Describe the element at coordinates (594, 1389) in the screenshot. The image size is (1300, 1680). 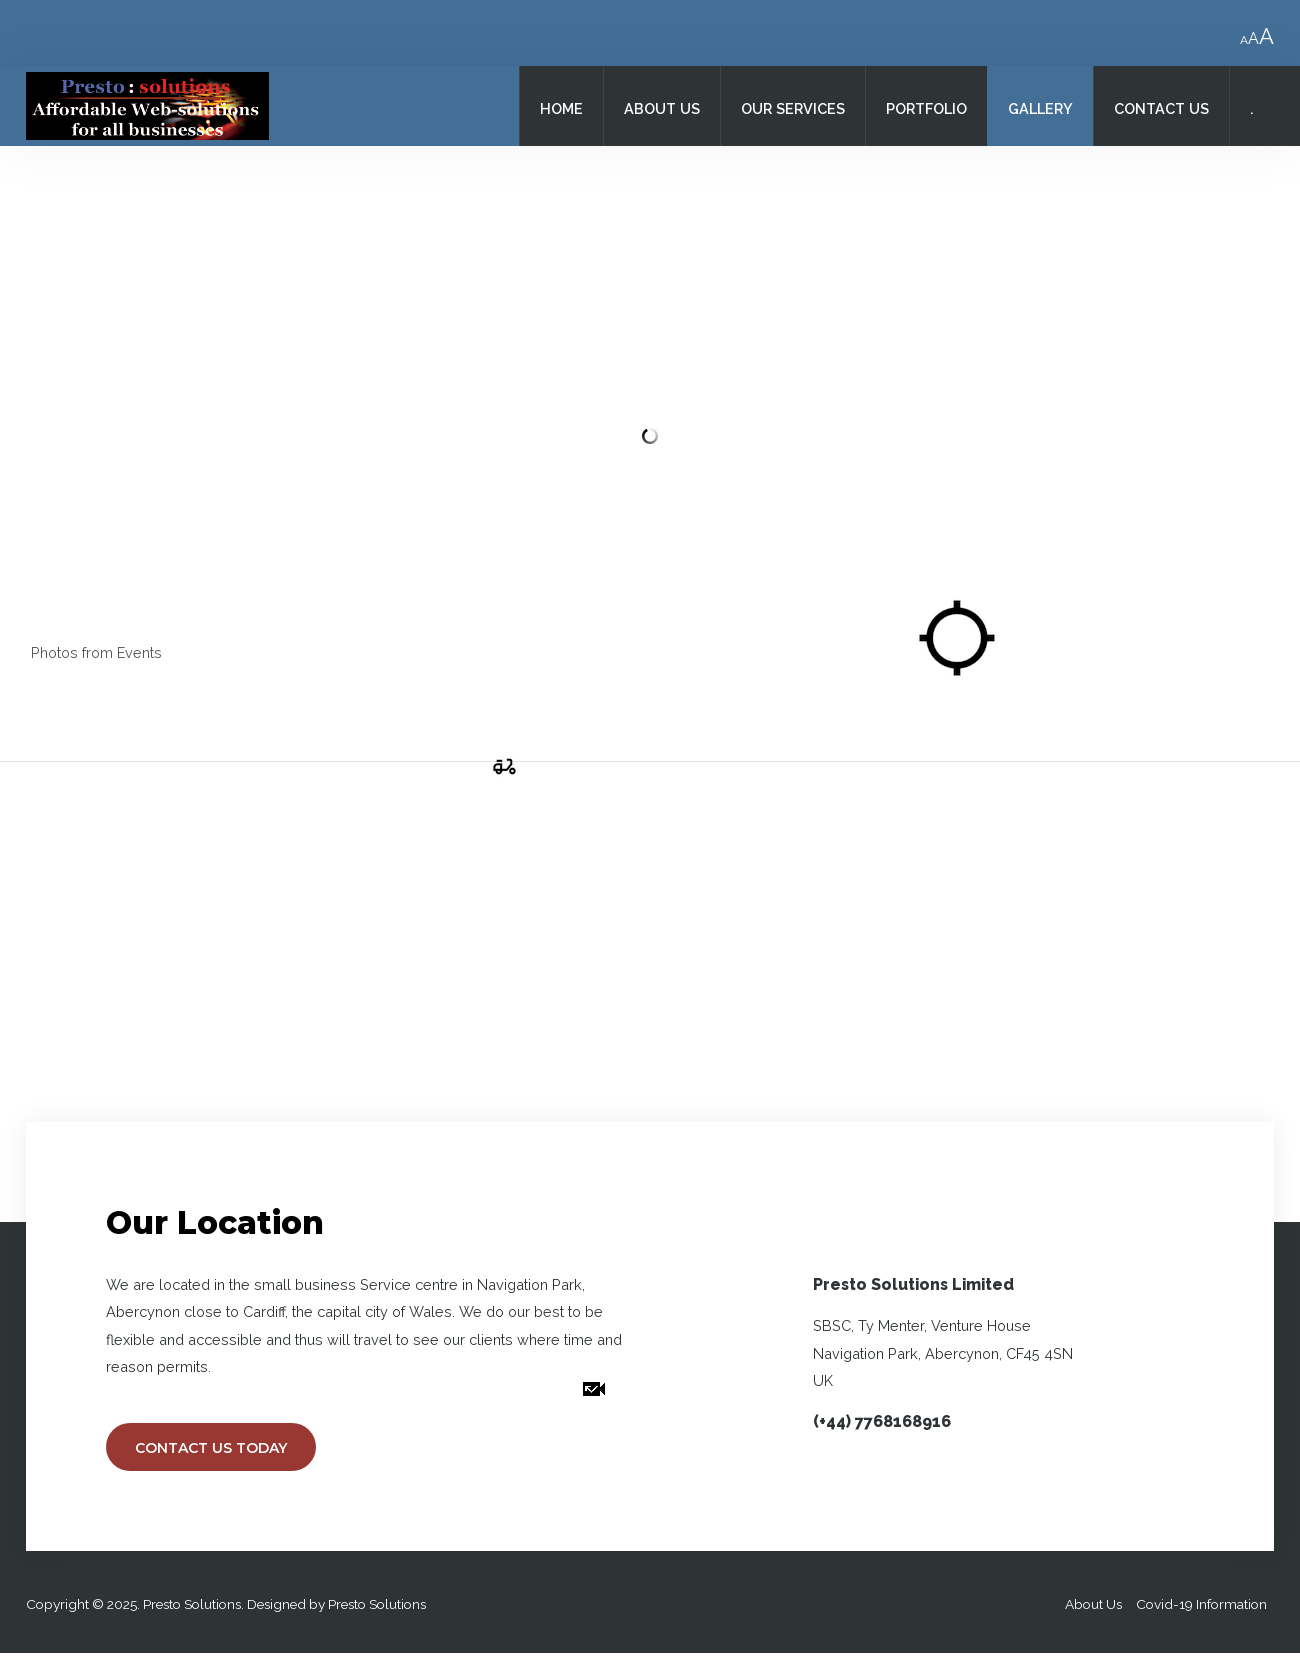
I see `indicates a missed video call` at that location.